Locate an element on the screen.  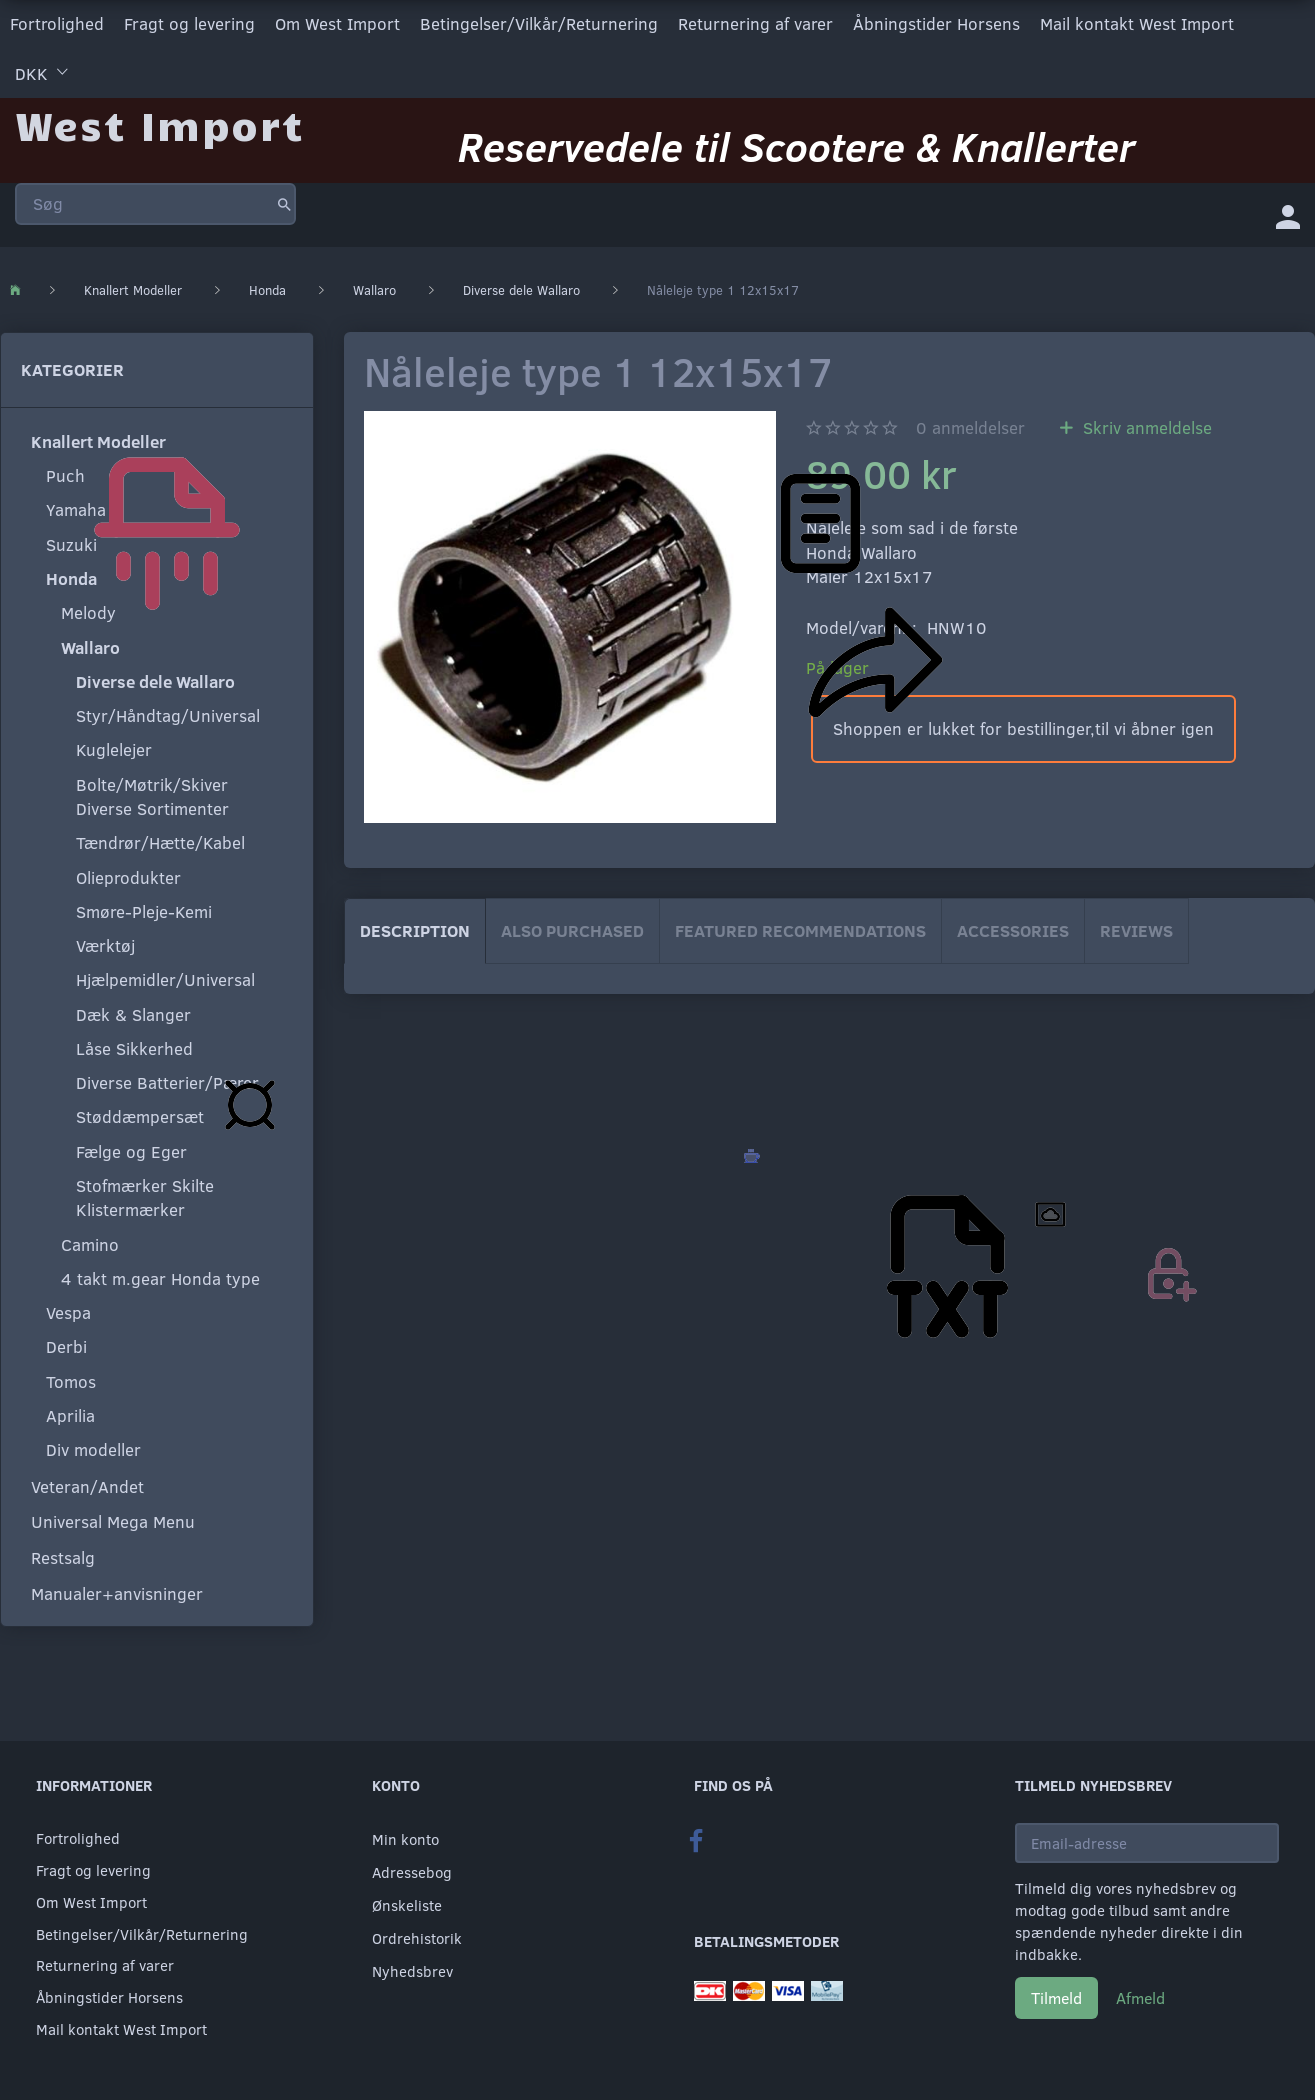
add a new password or security credential is located at coordinates (1168, 1273).